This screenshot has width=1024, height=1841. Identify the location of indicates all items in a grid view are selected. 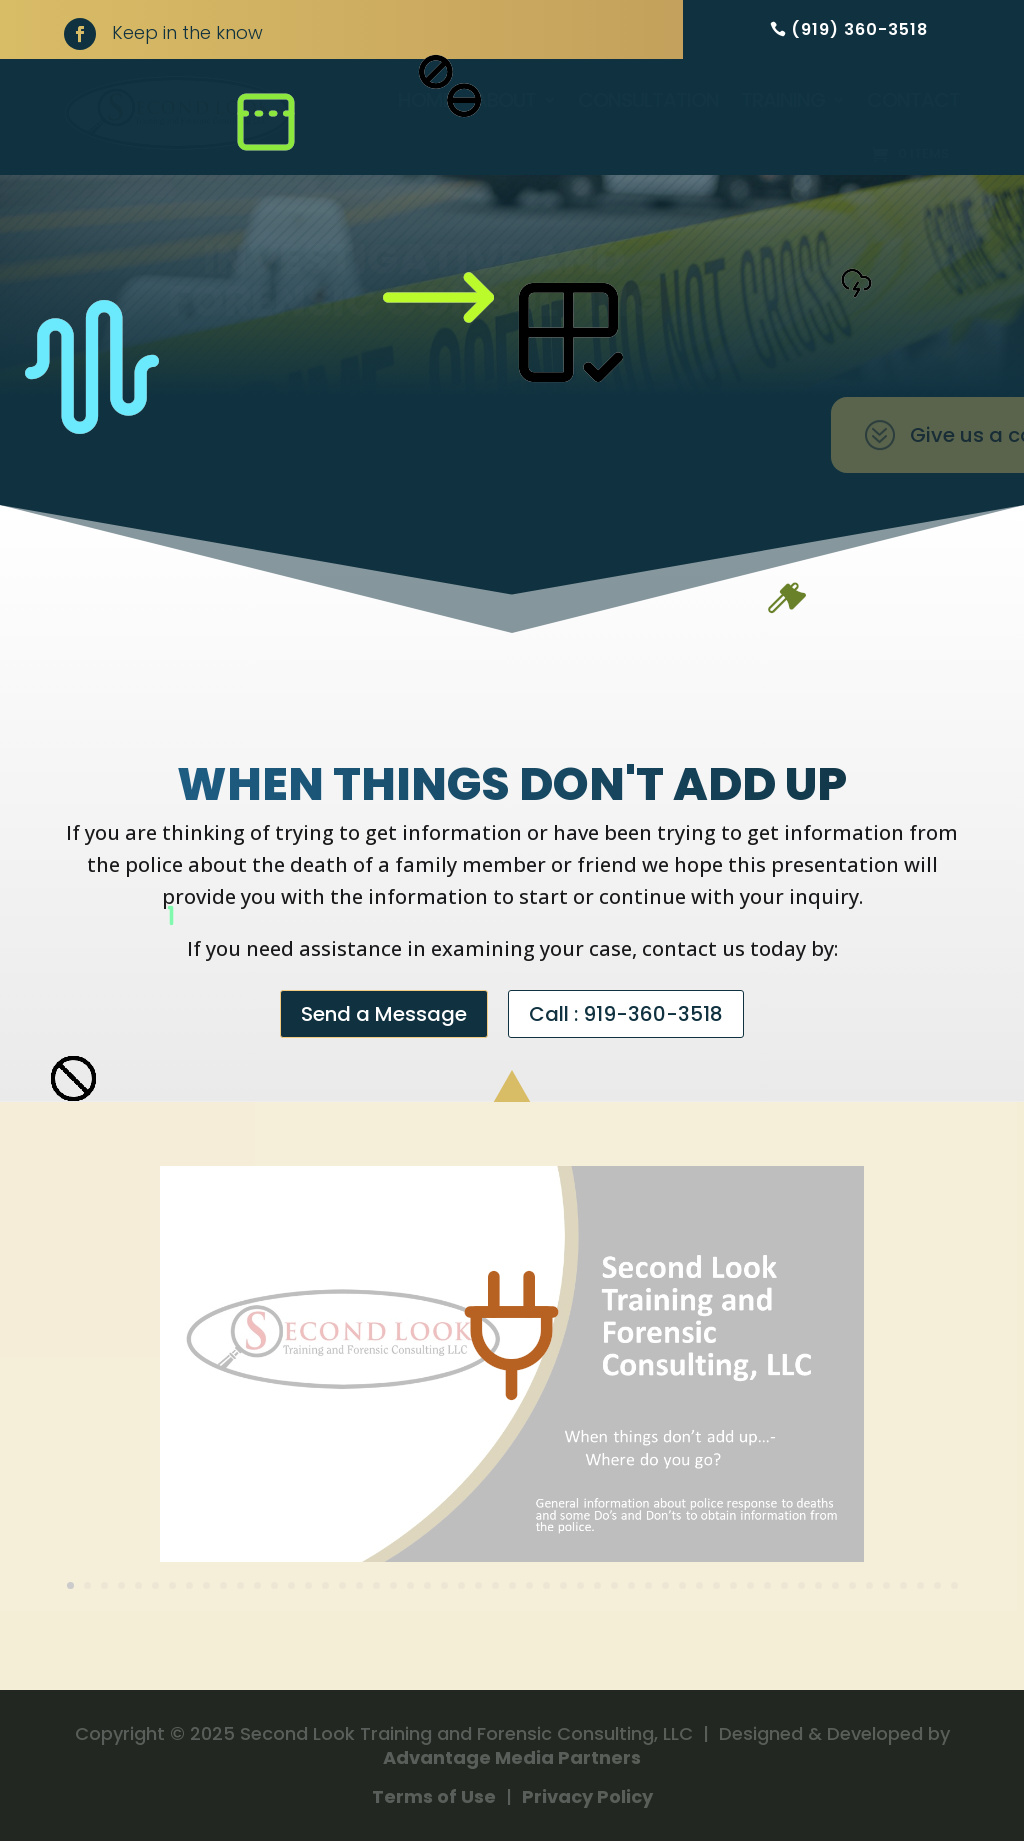
(568, 332).